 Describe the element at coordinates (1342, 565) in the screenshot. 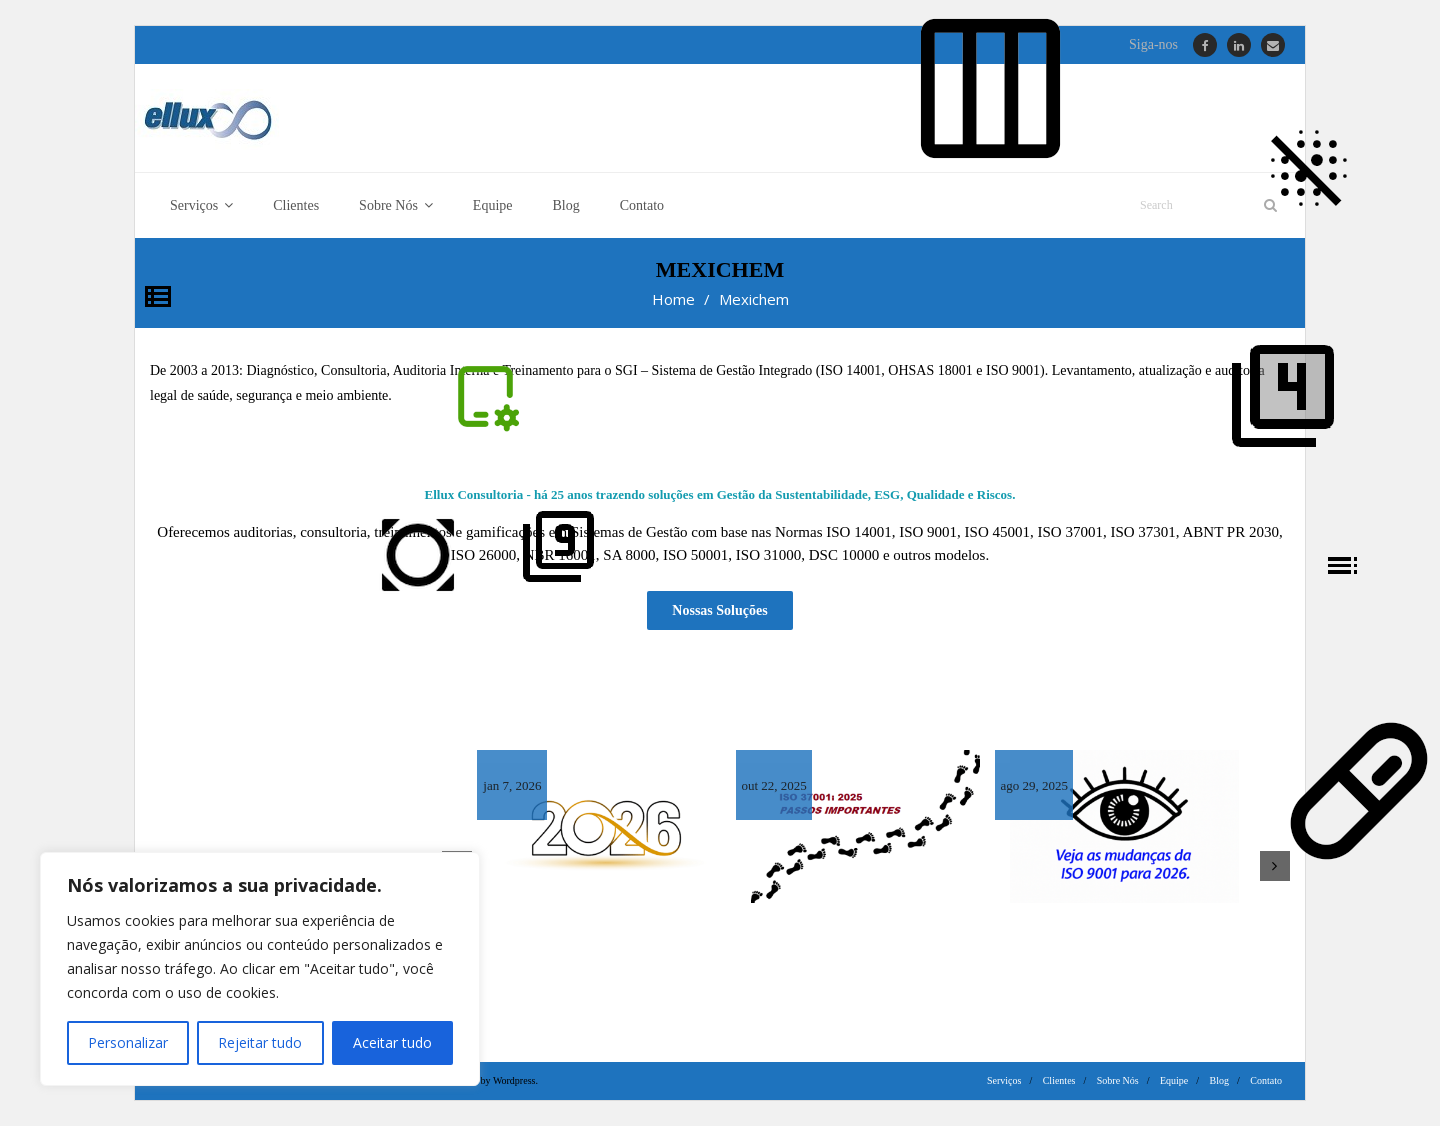

I see `view table of contents` at that location.